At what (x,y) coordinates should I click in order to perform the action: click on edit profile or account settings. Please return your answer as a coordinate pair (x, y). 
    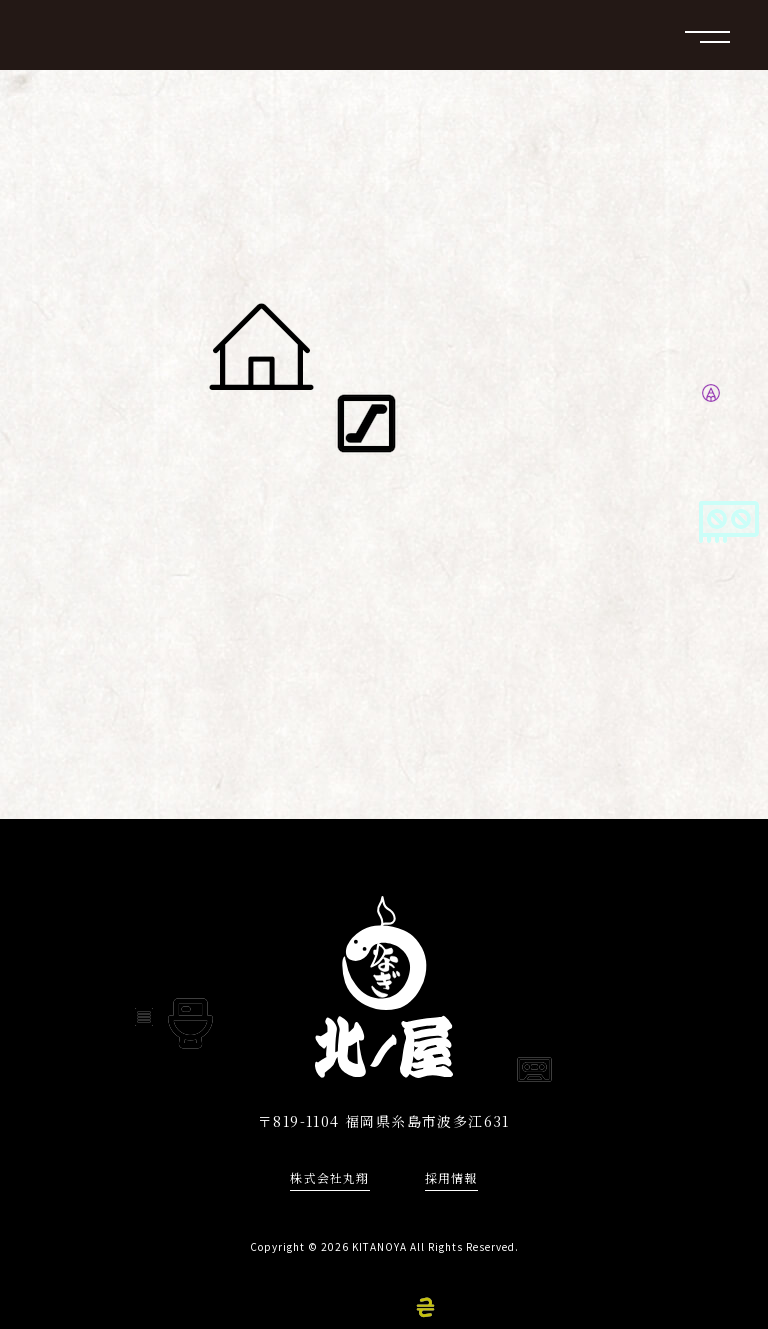
    Looking at the image, I should click on (711, 393).